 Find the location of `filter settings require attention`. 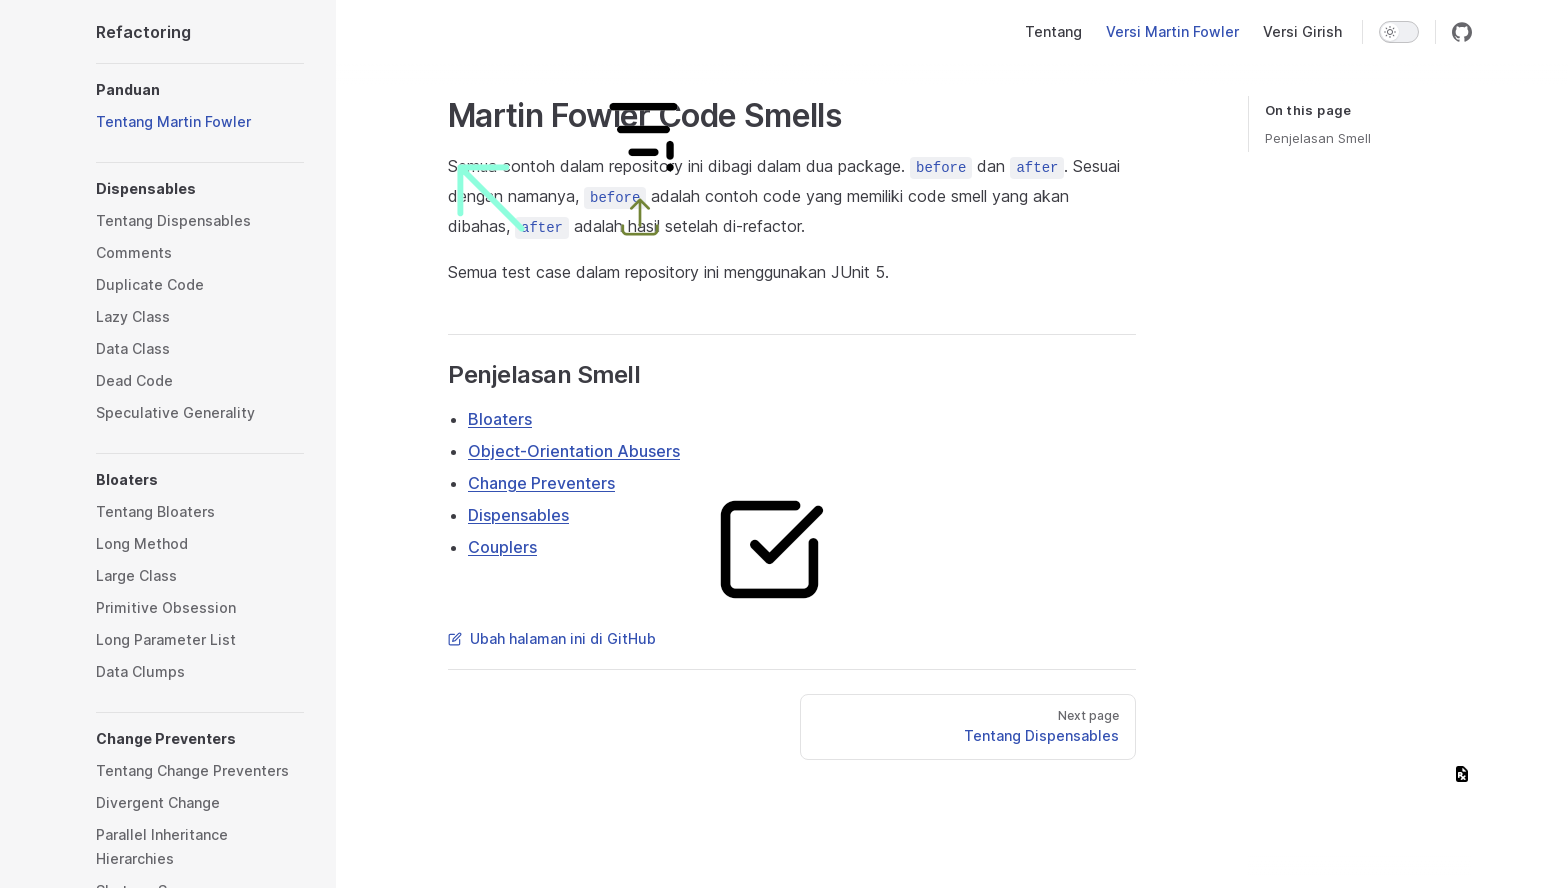

filter settings require attention is located at coordinates (643, 129).